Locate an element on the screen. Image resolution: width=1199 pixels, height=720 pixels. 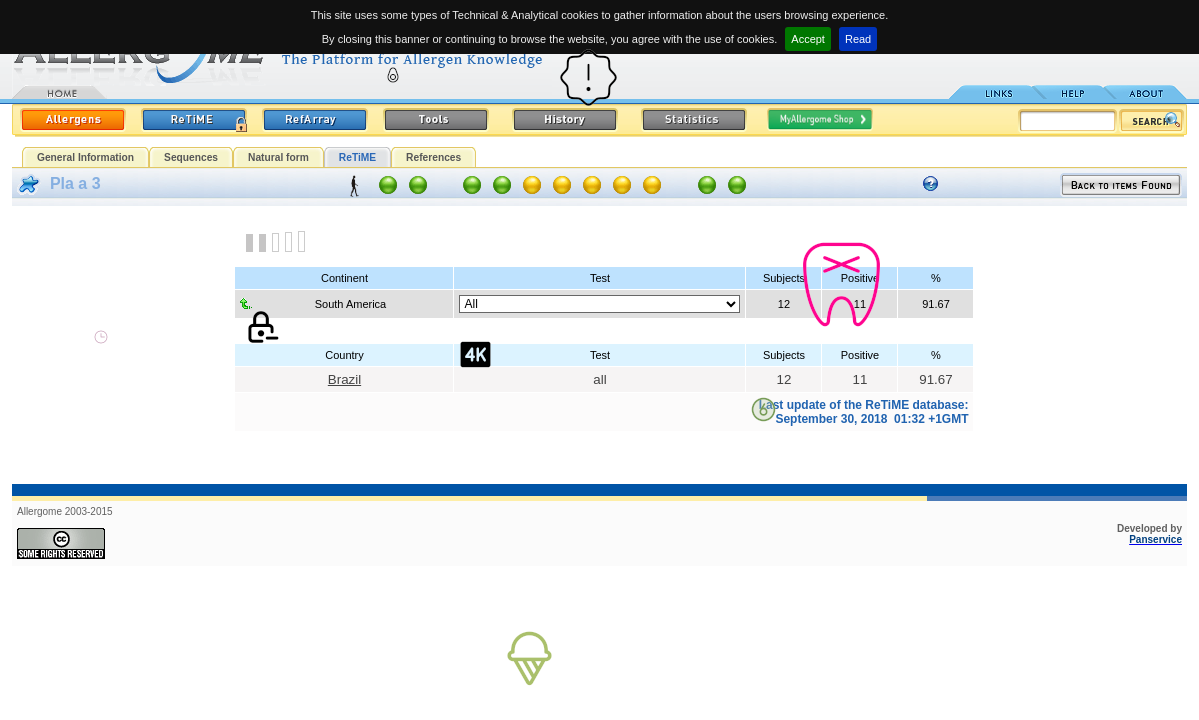
view current time is located at coordinates (101, 337).